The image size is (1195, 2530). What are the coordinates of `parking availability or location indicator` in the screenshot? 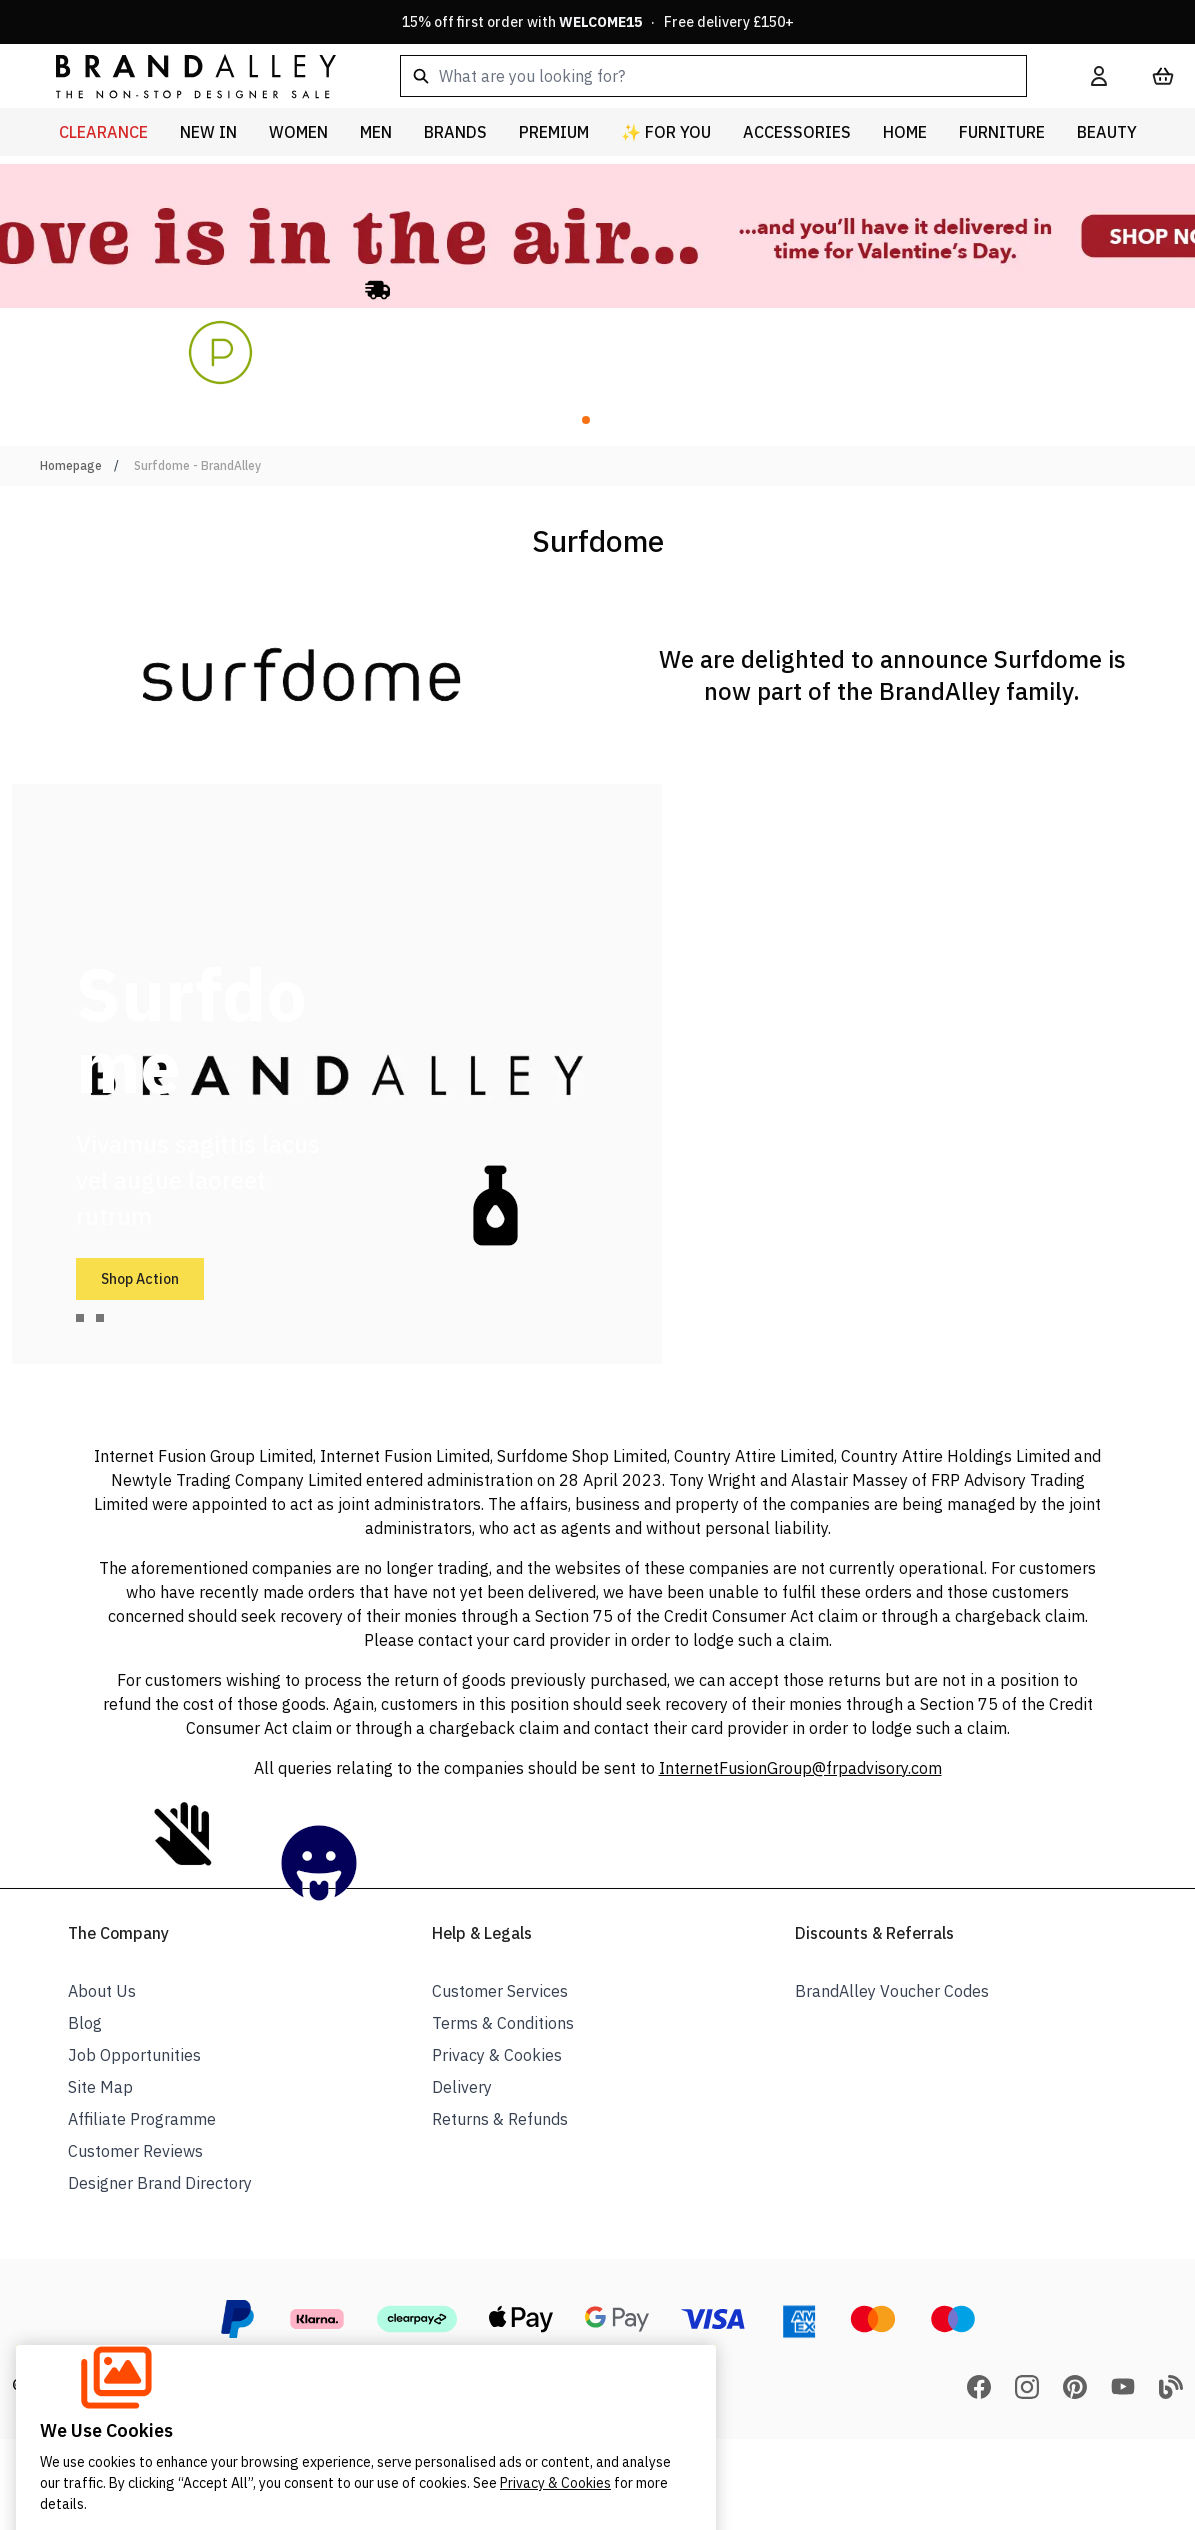 It's located at (220, 352).